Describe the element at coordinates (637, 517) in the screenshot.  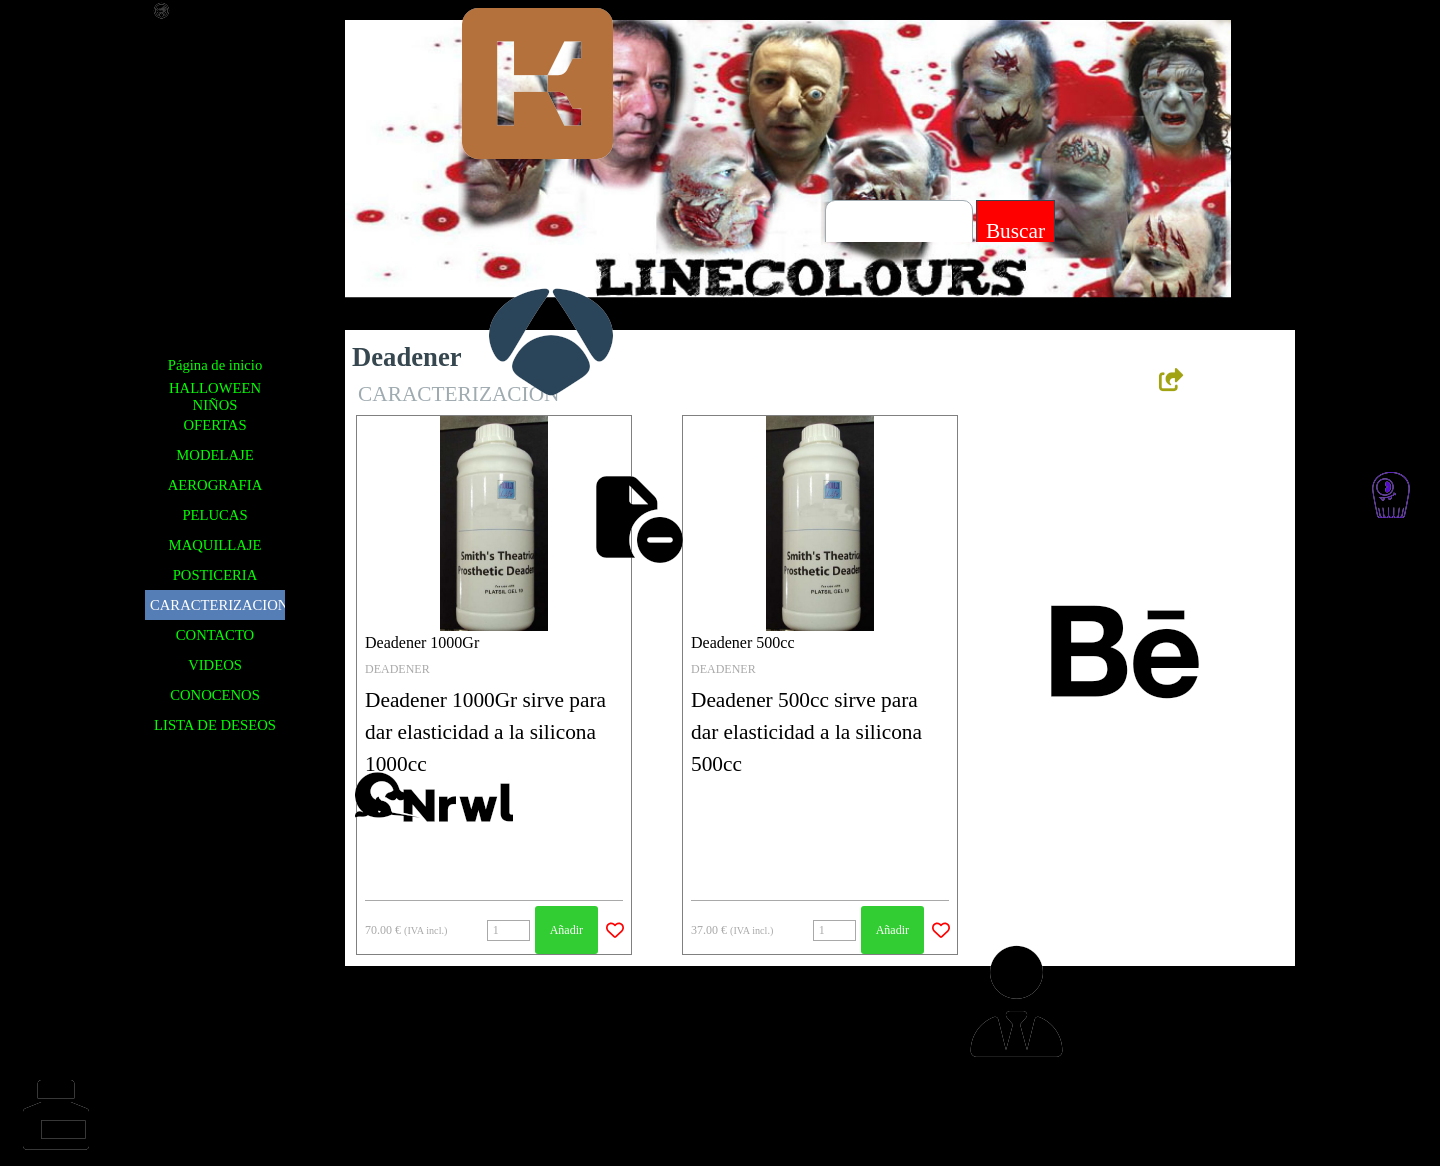
I see `remove a file from your collection` at that location.